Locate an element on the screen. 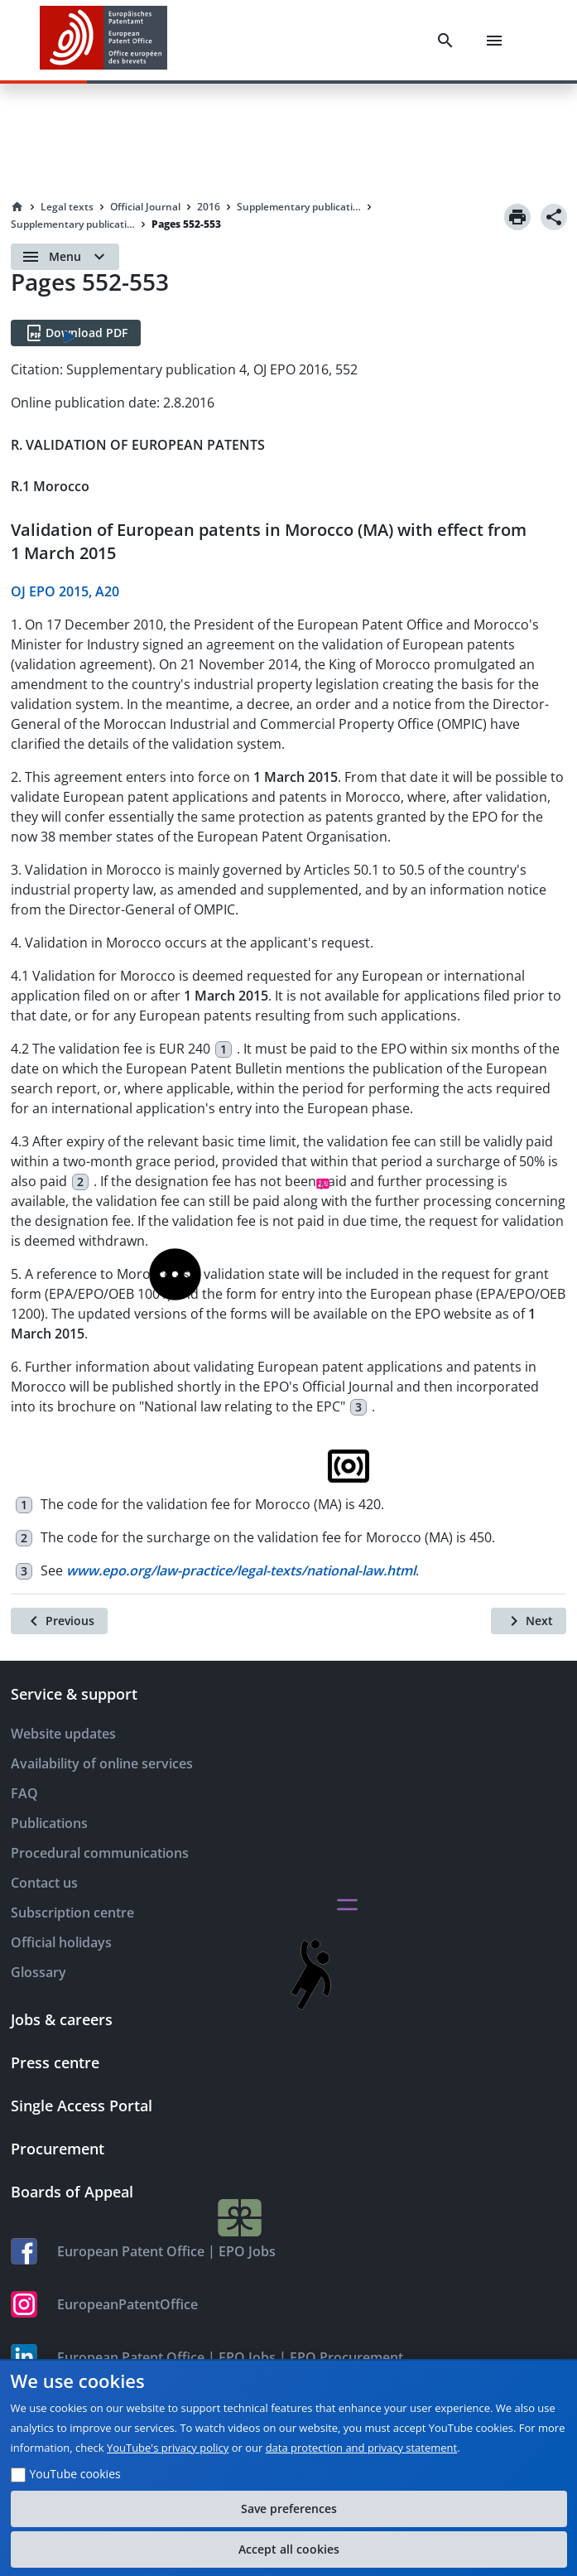 Image resolution: width=577 pixels, height=2576 pixels. access handball sports content is located at coordinates (310, 1973).